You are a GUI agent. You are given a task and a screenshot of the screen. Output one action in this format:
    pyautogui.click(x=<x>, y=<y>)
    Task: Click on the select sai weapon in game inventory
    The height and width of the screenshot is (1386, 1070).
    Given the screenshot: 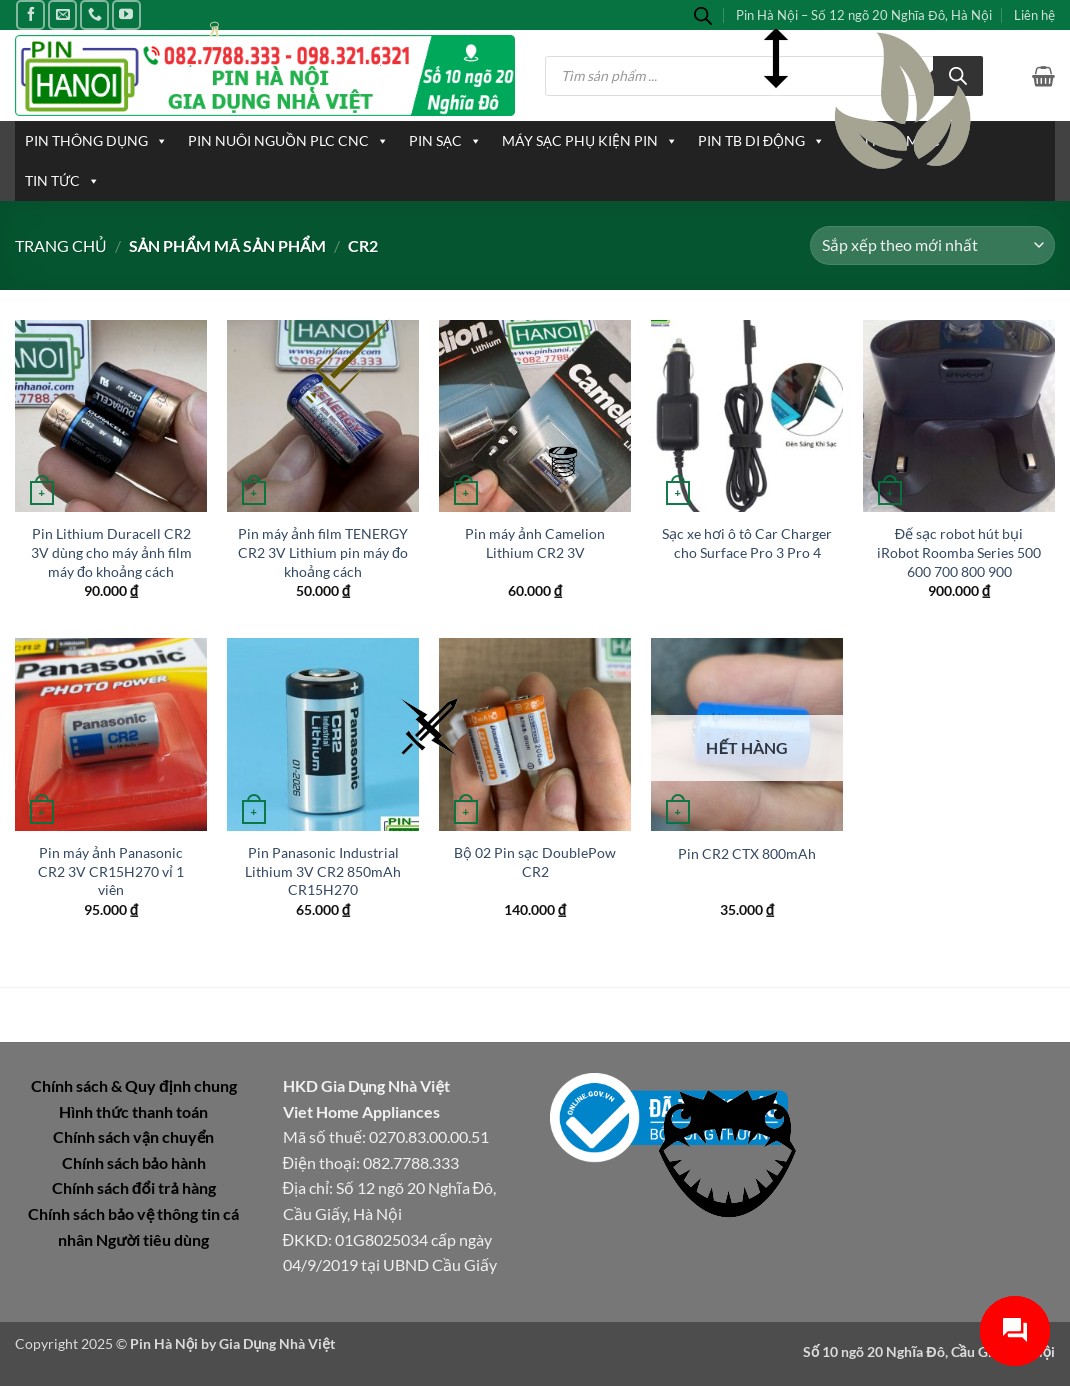 What is the action you would take?
    pyautogui.click(x=347, y=361)
    